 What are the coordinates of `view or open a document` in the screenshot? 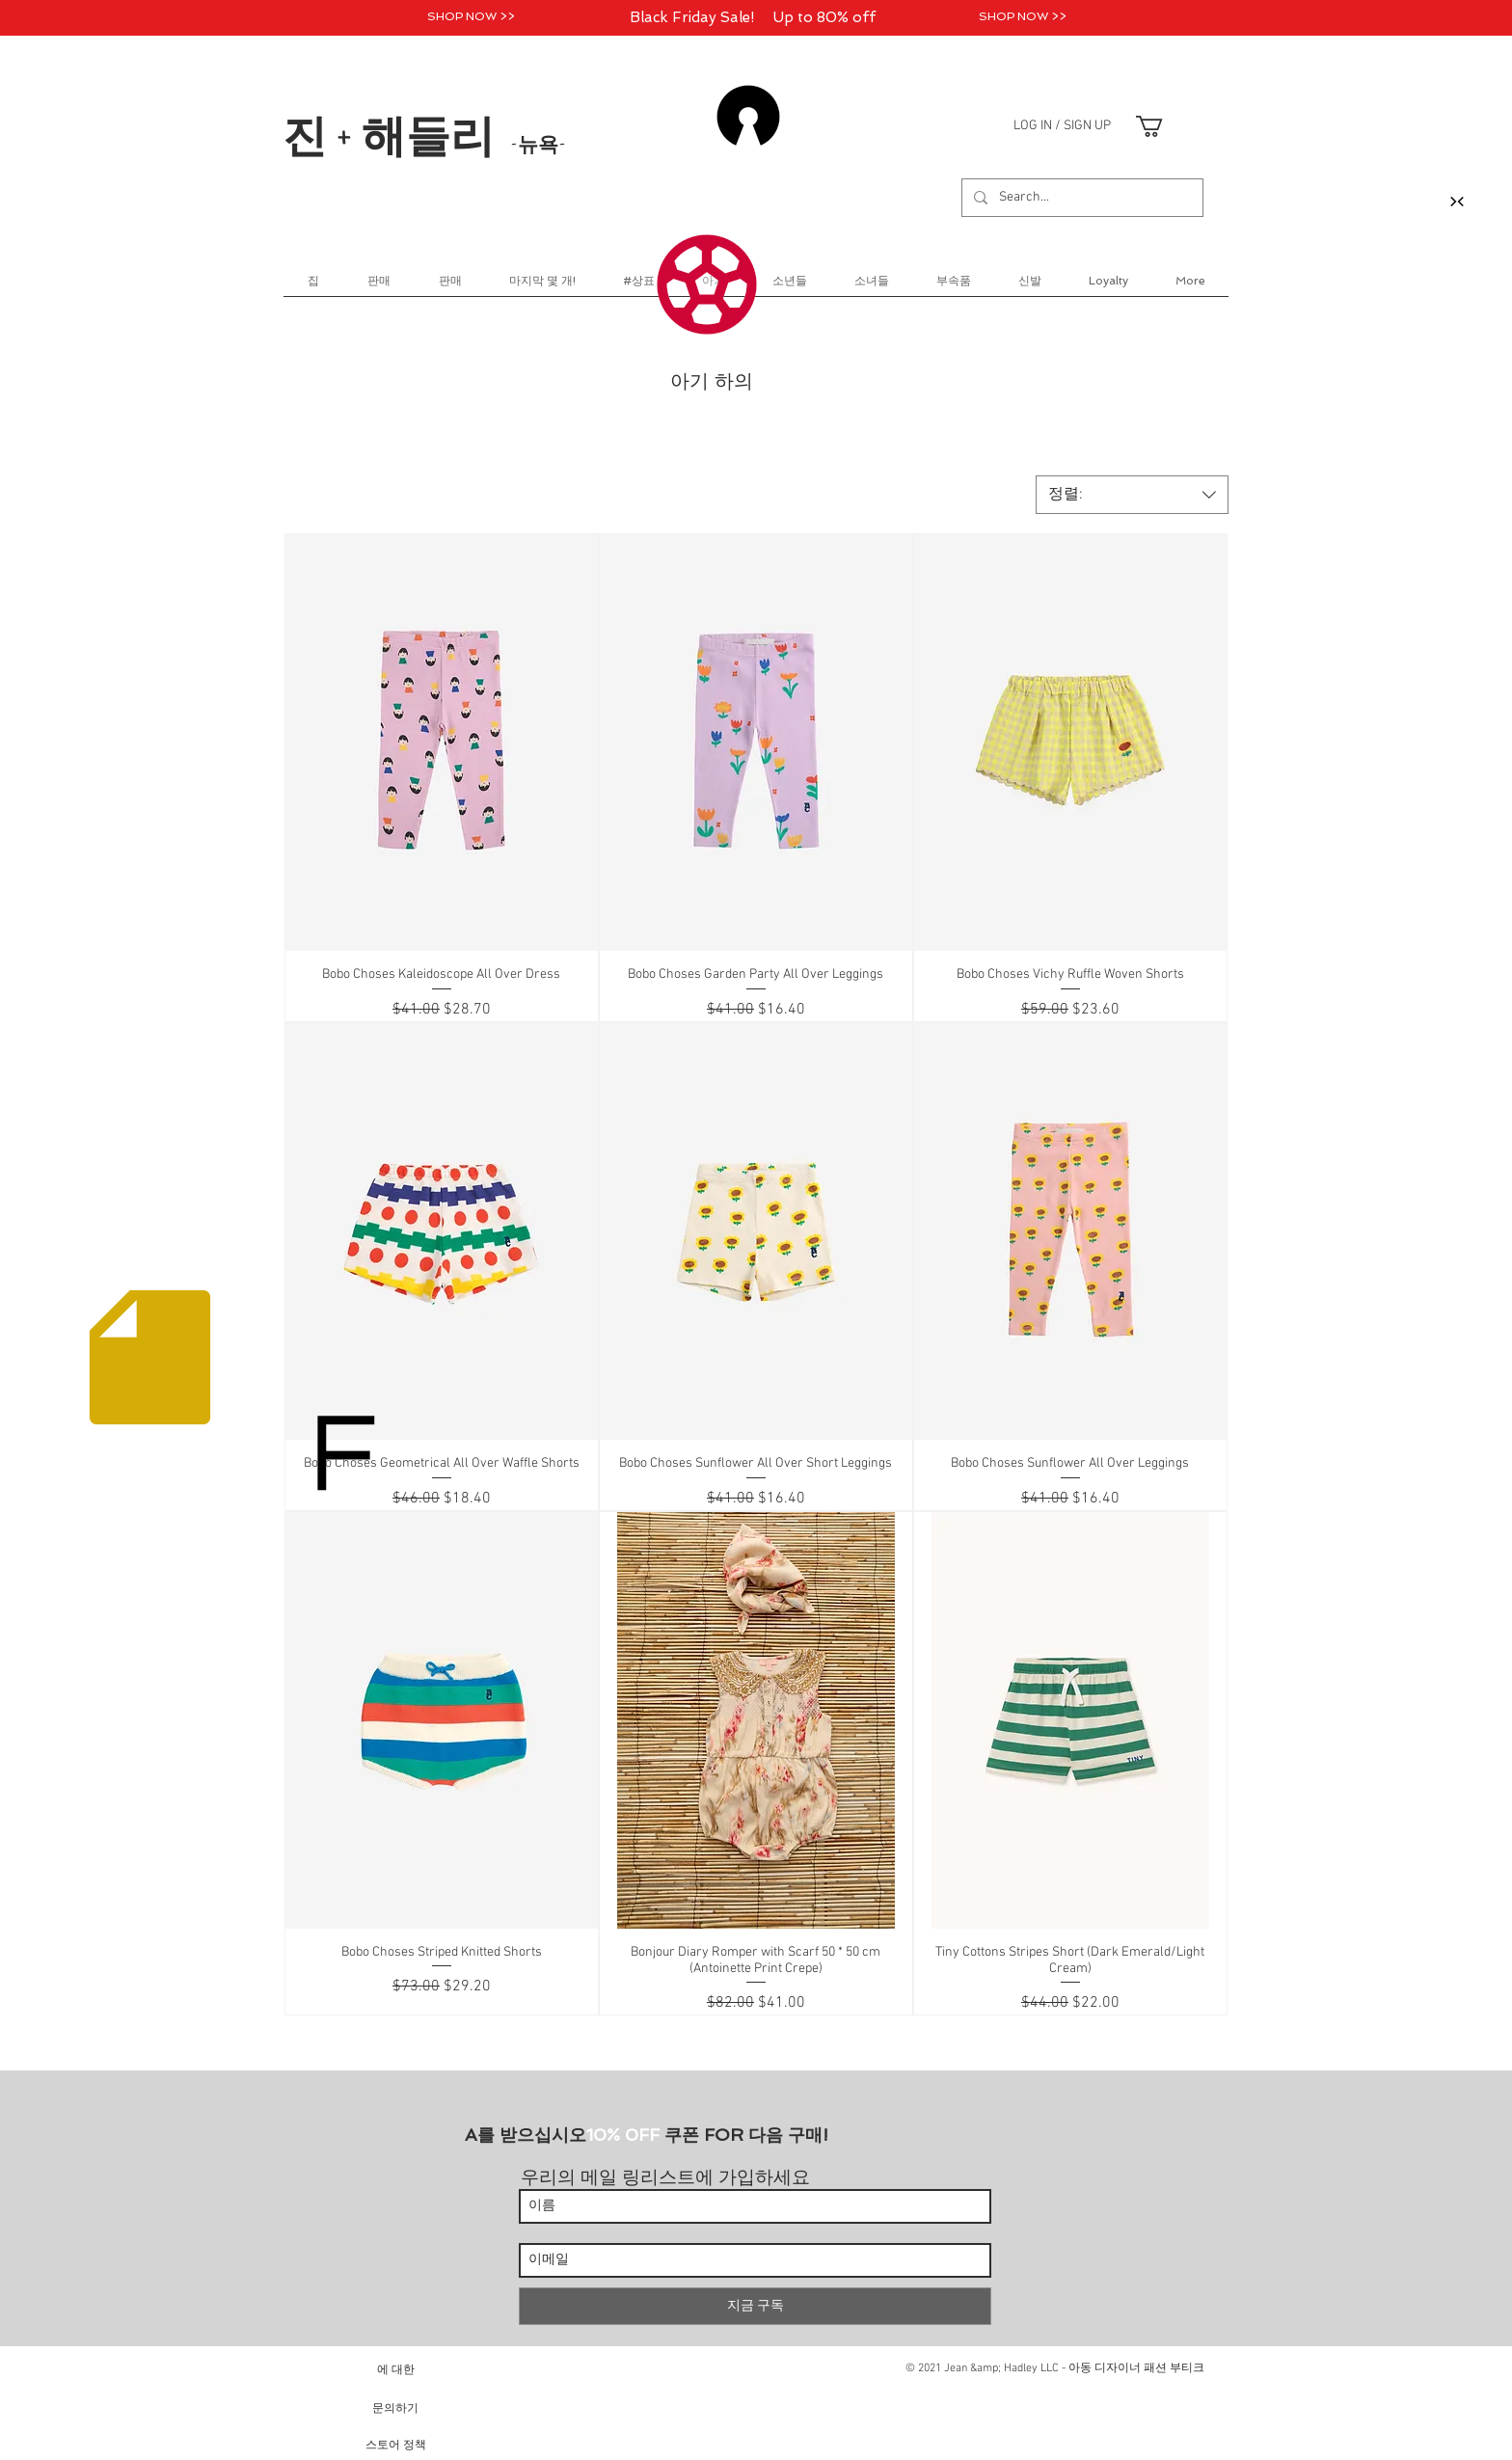 It's located at (149, 1357).